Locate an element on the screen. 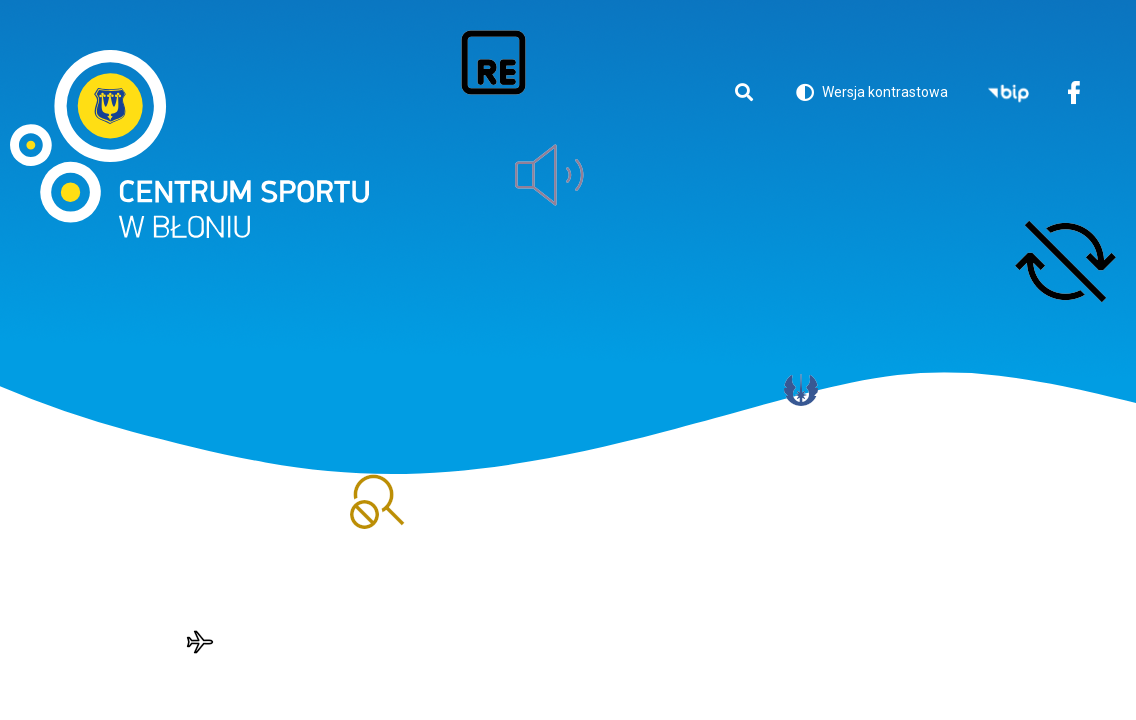 This screenshot has height=720, width=1136. empty placeholder icon for spacing or alignment is located at coordinates (110, 311).